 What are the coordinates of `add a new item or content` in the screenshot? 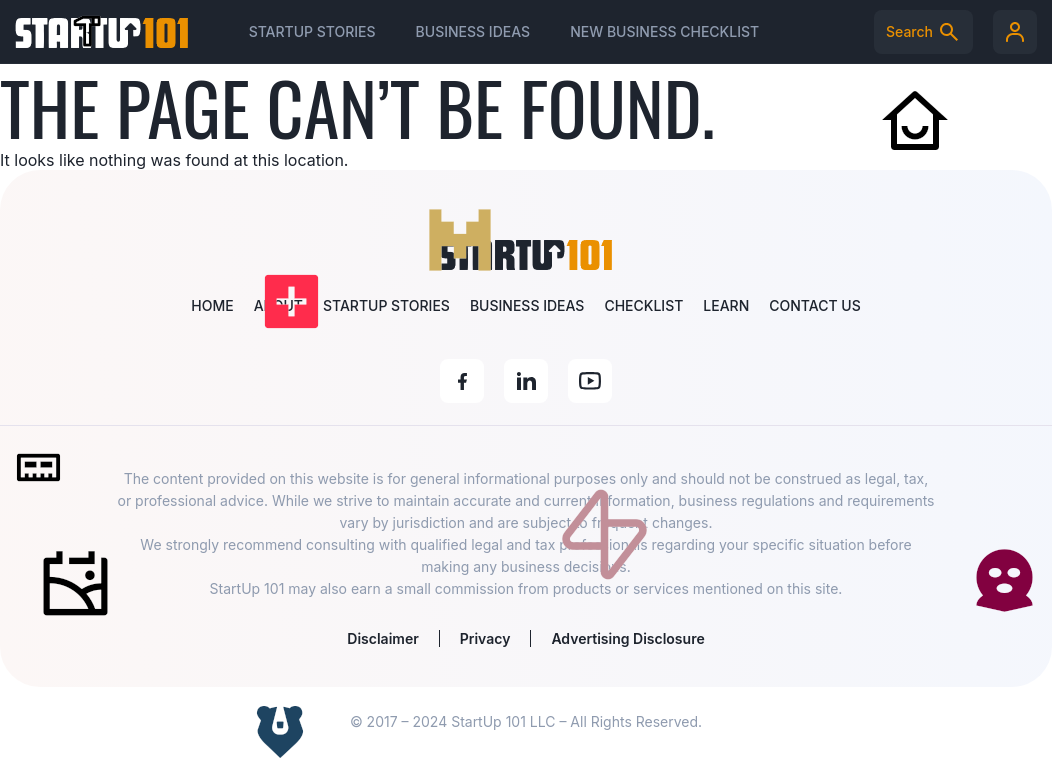 It's located at (291, 301).